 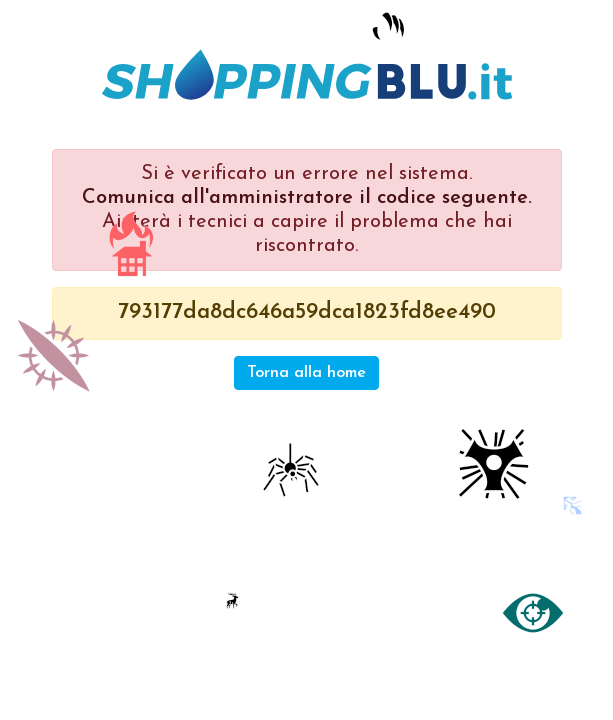 I want to click on indicates time pressure or countdown in gameplay, so click(x=53, y=356).